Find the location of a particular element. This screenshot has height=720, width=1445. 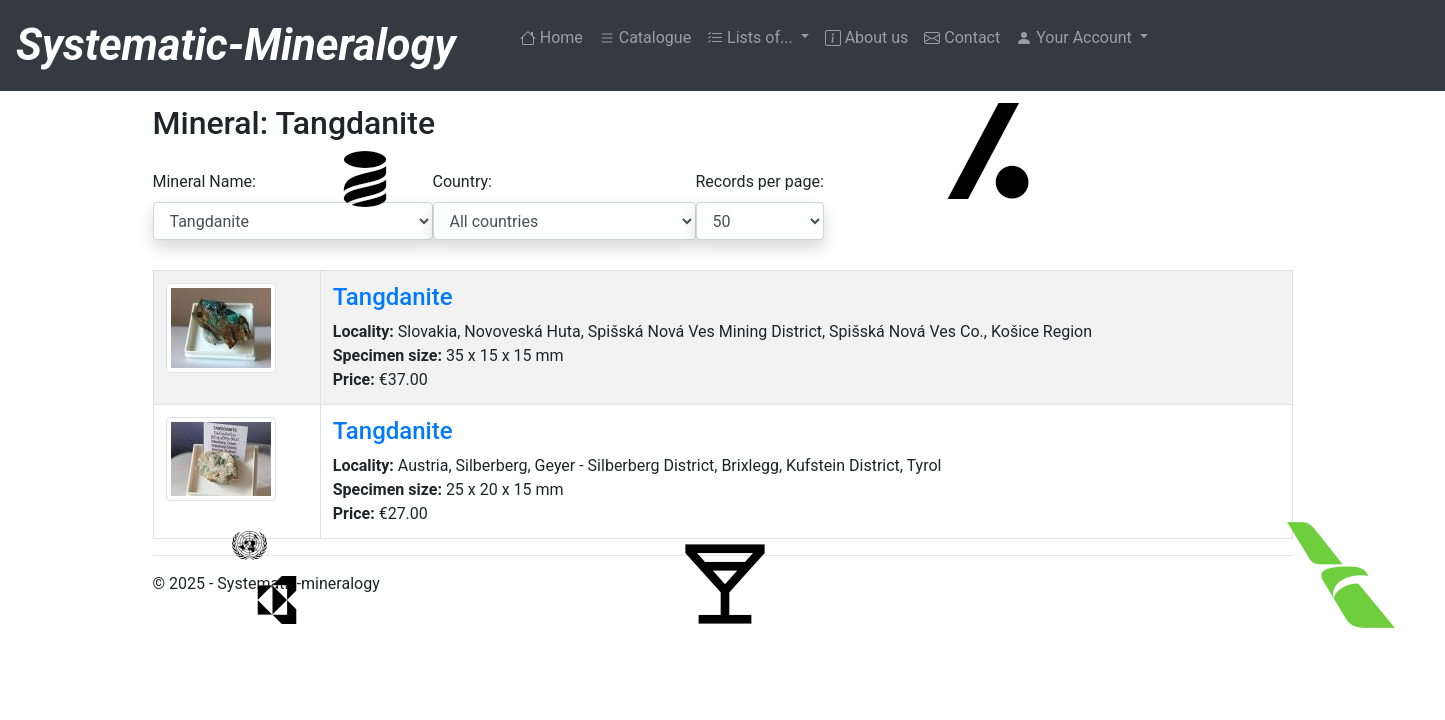

visit slashdot news website is located at coordinates (988, 151).